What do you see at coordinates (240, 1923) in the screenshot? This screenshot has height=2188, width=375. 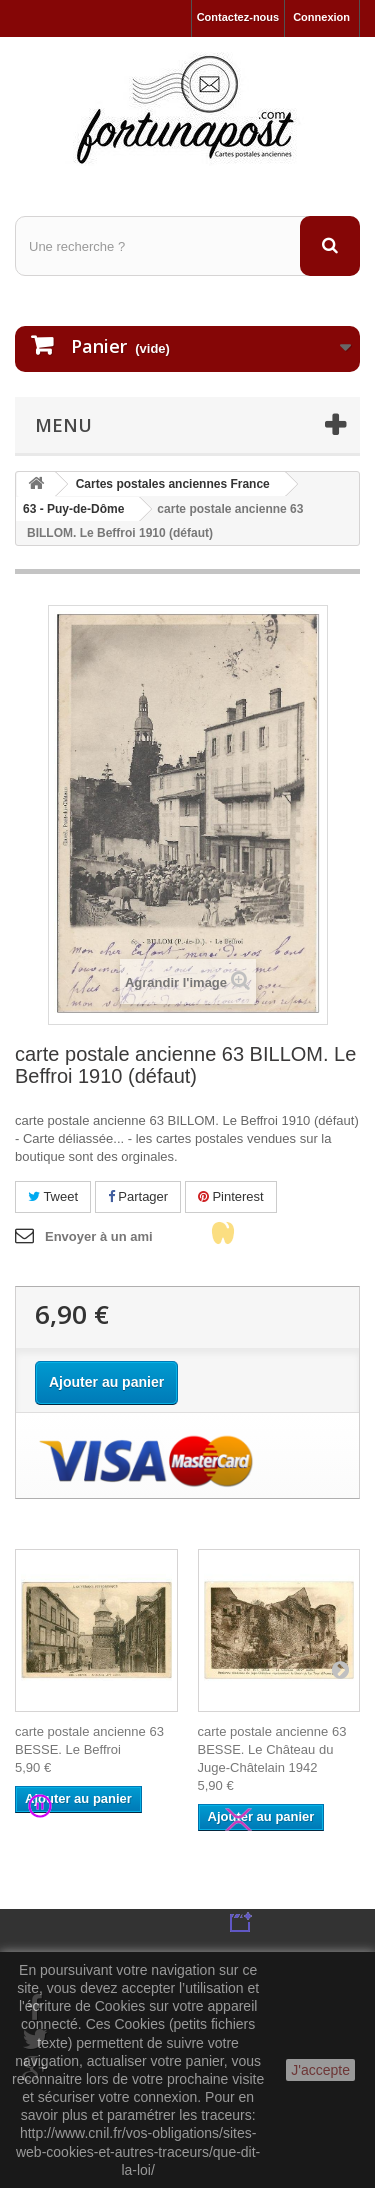 I see `generate video content using AI` at bounding box center [240, 1923].